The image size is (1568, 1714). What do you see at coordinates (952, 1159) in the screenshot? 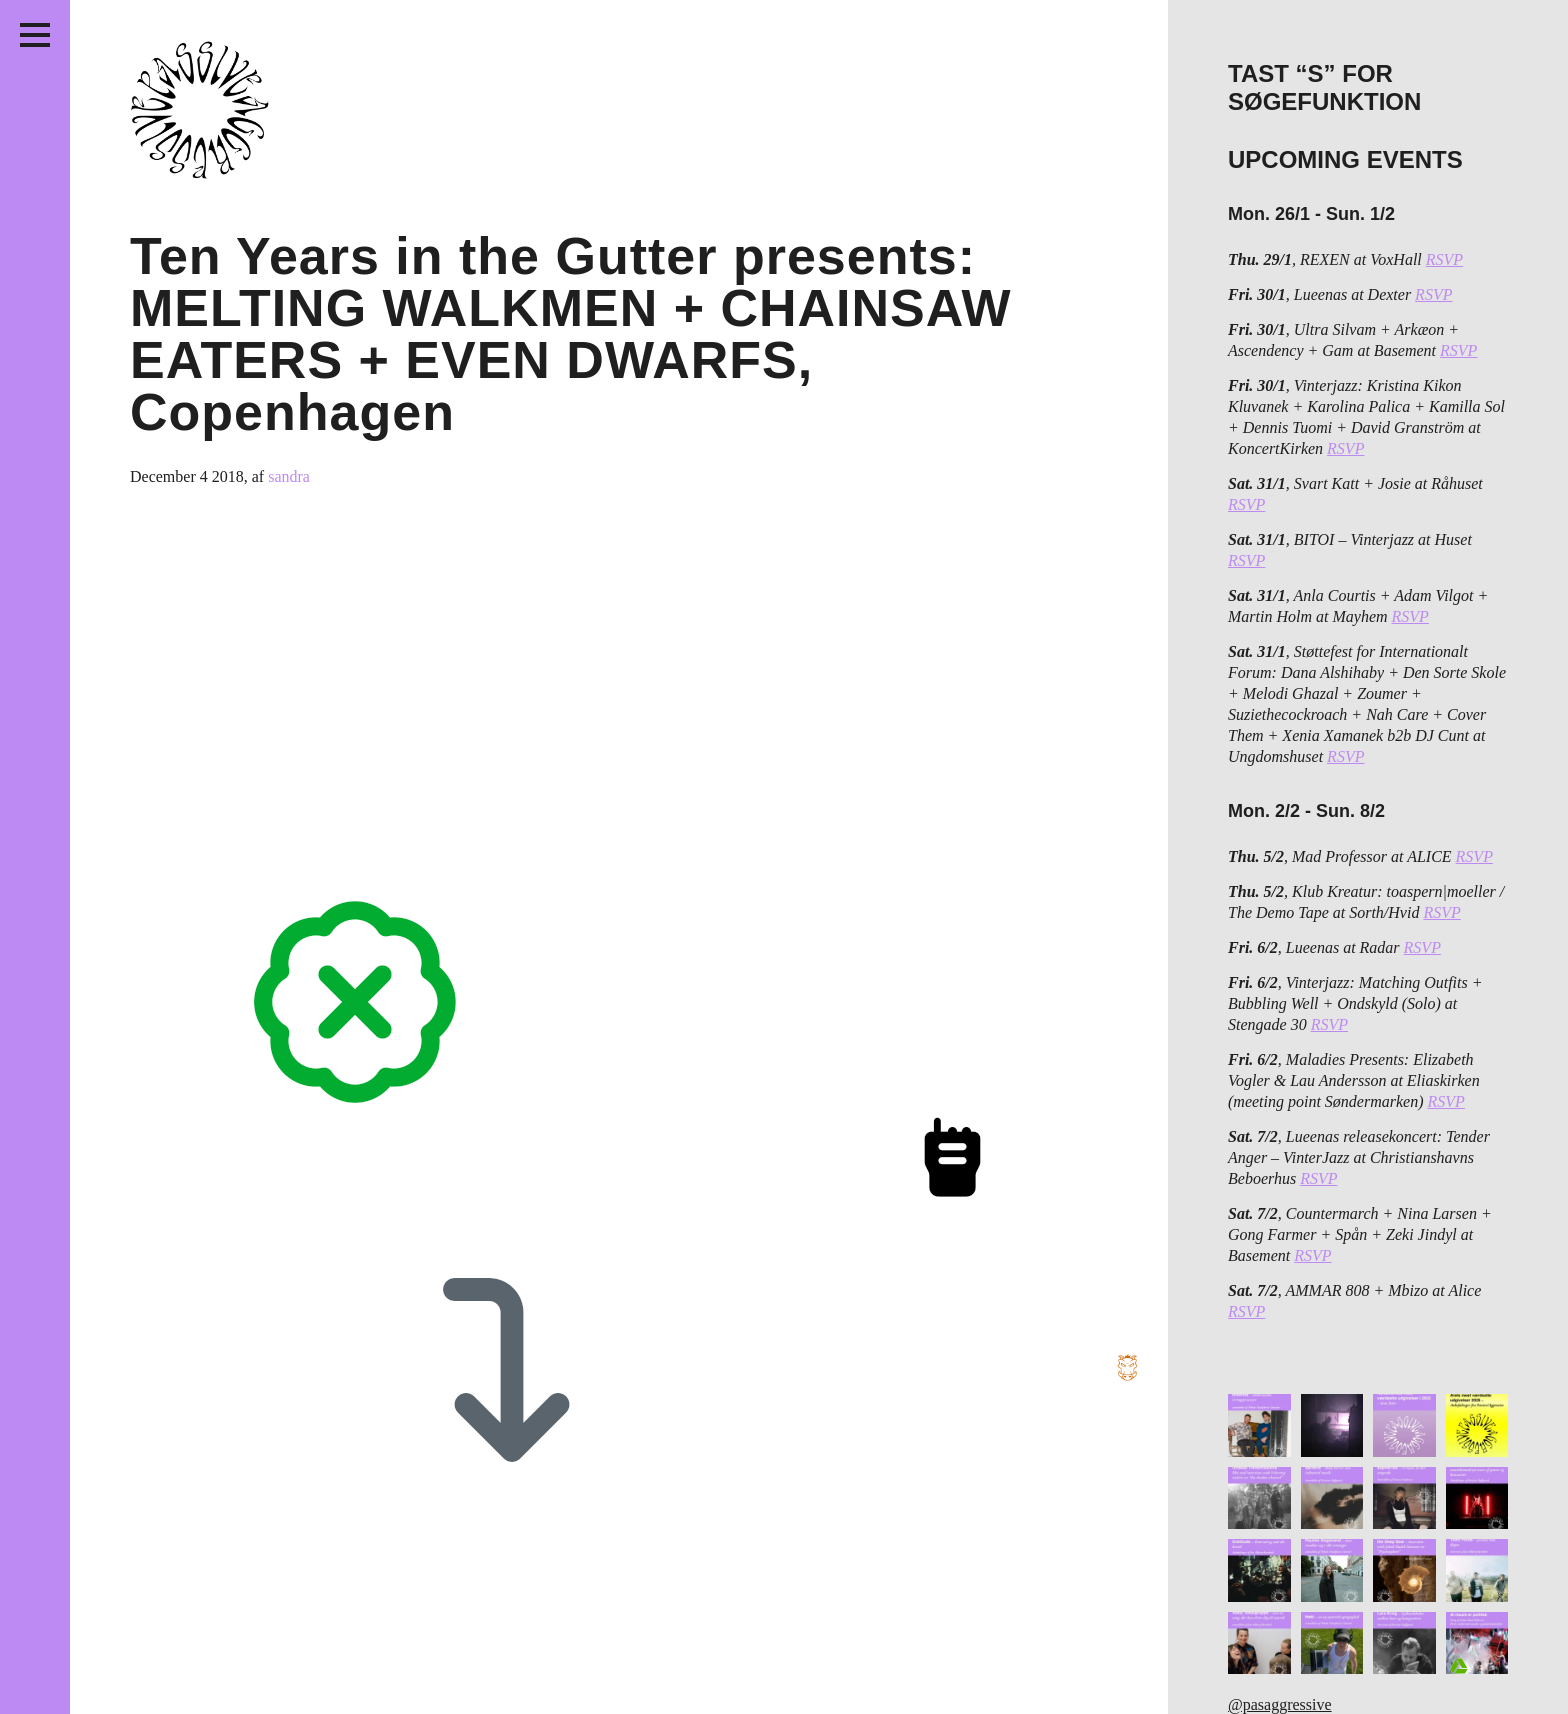
I see `access push-to-talk communication` at bounding box center [952, 1159].